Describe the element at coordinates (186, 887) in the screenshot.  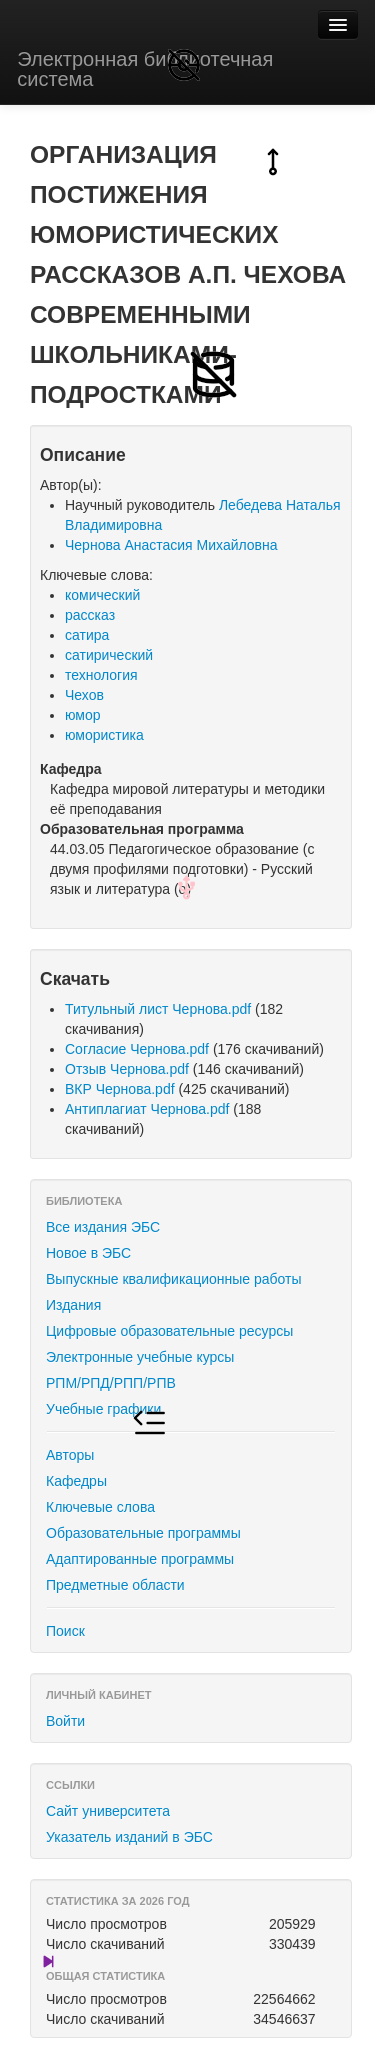
I see `connect a USB device` at that location.